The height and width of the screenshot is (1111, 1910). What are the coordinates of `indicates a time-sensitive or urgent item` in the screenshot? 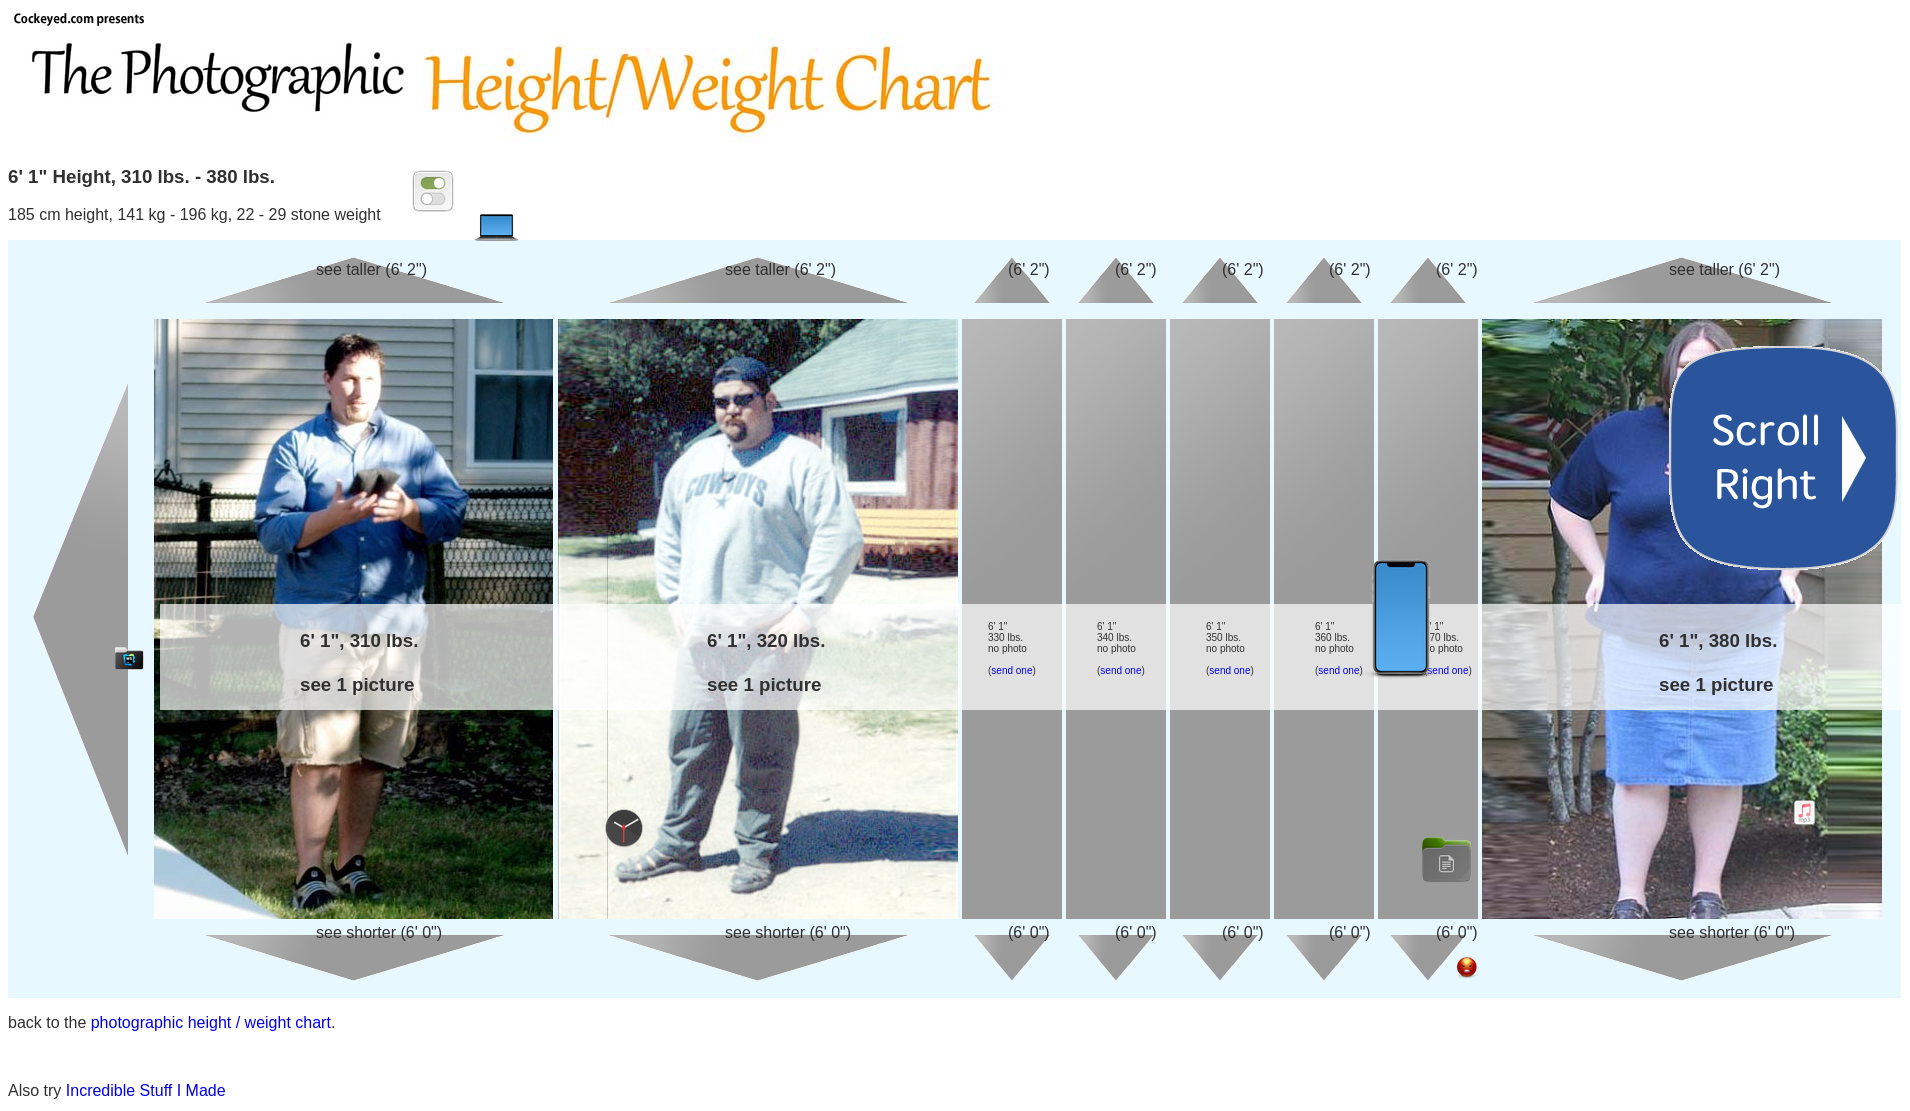 It's located at (624, 828).